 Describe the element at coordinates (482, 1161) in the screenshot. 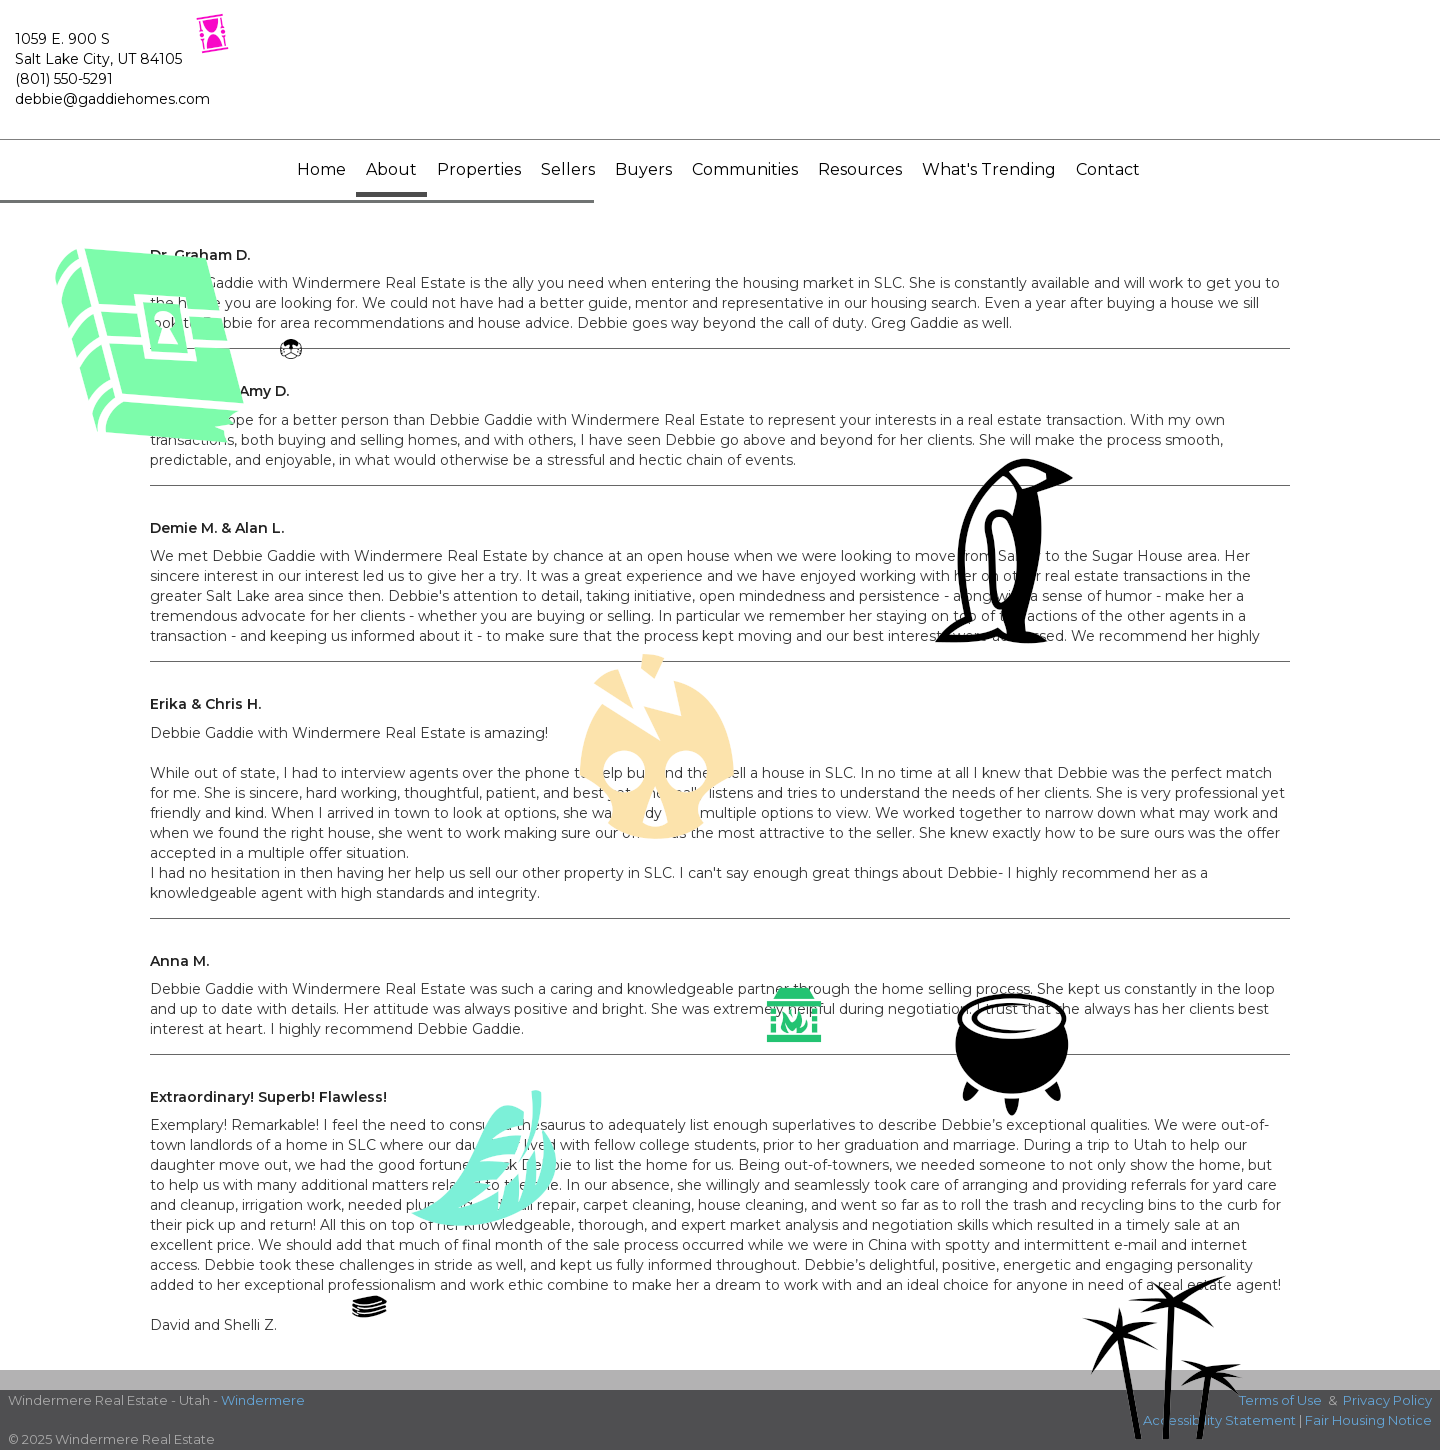

I see `indicates autumn or seasonal theme` at that location.